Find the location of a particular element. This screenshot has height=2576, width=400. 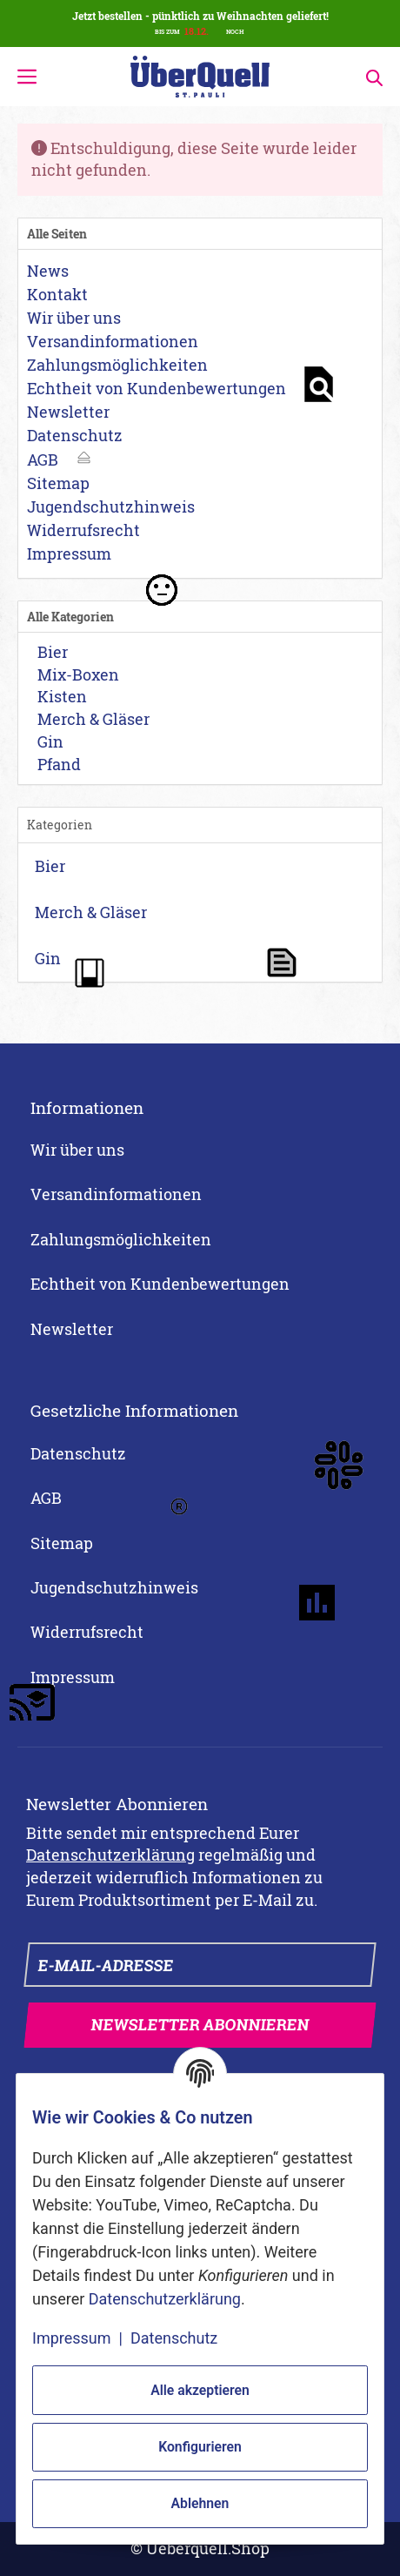

indicates neutral feedback or rating is located at coordinates (162, 590).